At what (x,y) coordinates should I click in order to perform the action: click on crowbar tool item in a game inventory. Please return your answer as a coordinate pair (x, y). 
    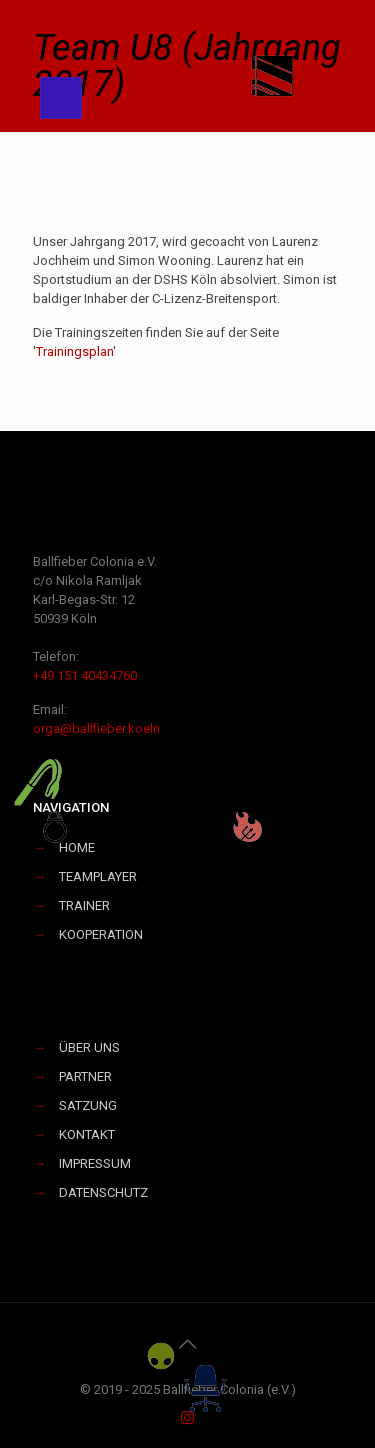
    Looking at the image, I should click on (38, 781).